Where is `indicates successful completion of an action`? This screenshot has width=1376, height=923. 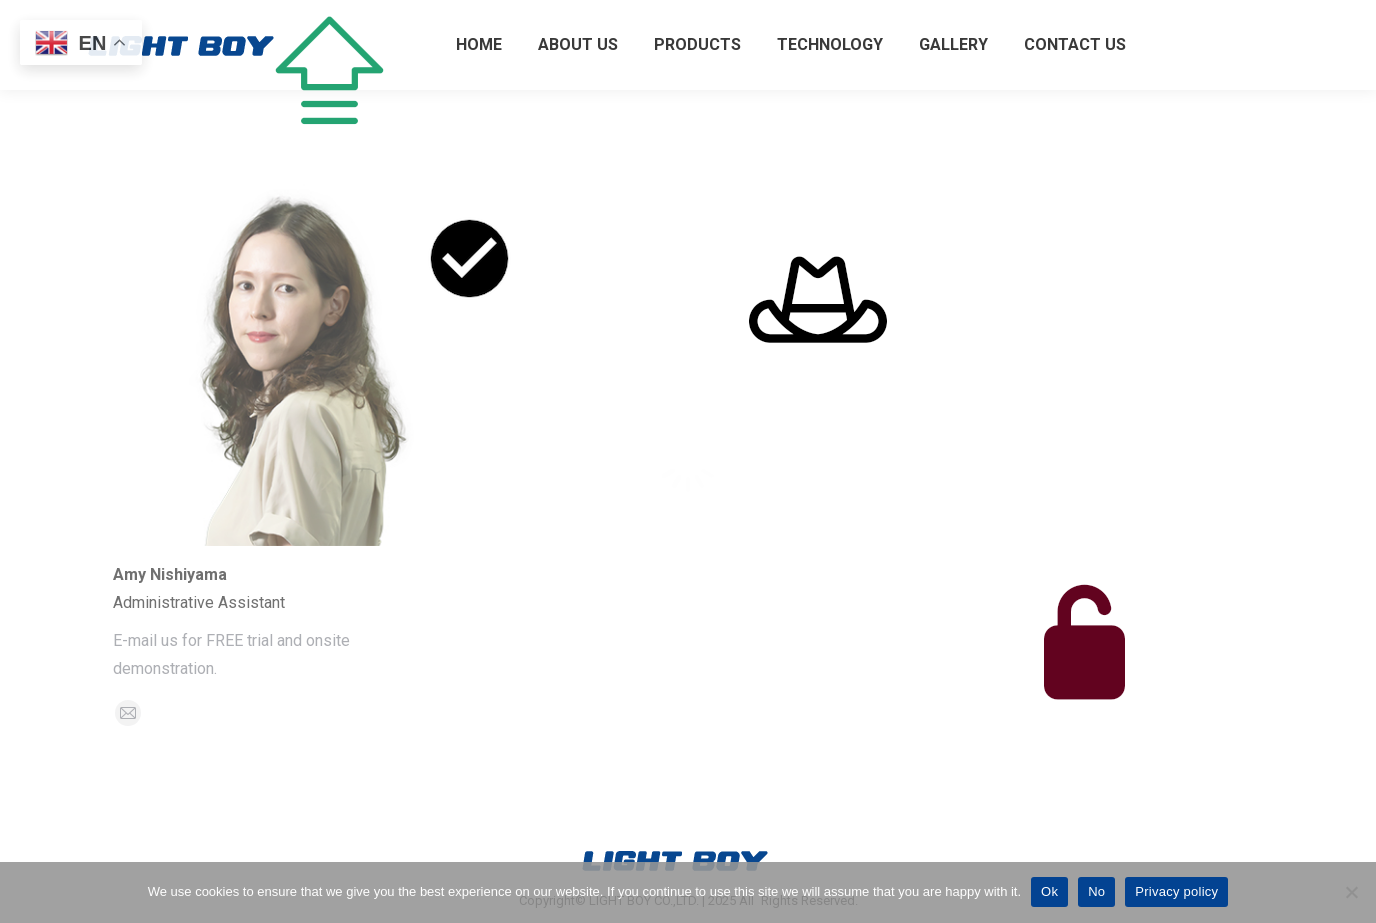 indicates successful completion of an action is located at coordinates (469, 258).